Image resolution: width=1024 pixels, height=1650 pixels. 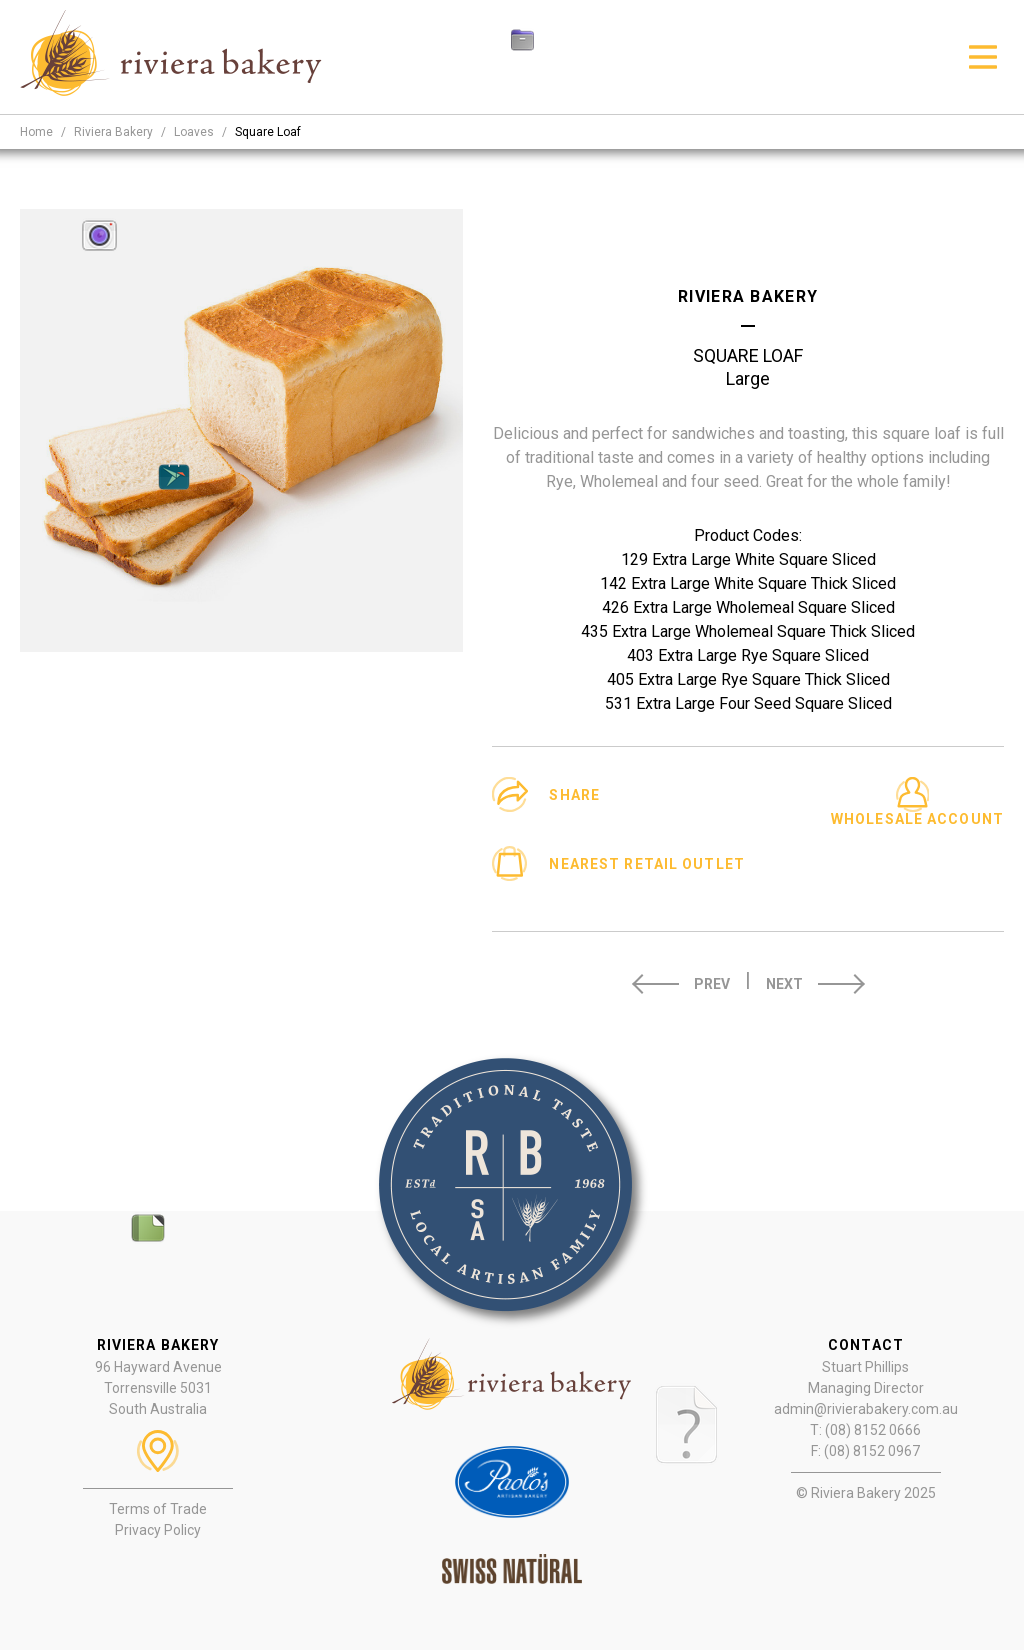 I want to click on open the file manager application, so click(x=522, y=39).